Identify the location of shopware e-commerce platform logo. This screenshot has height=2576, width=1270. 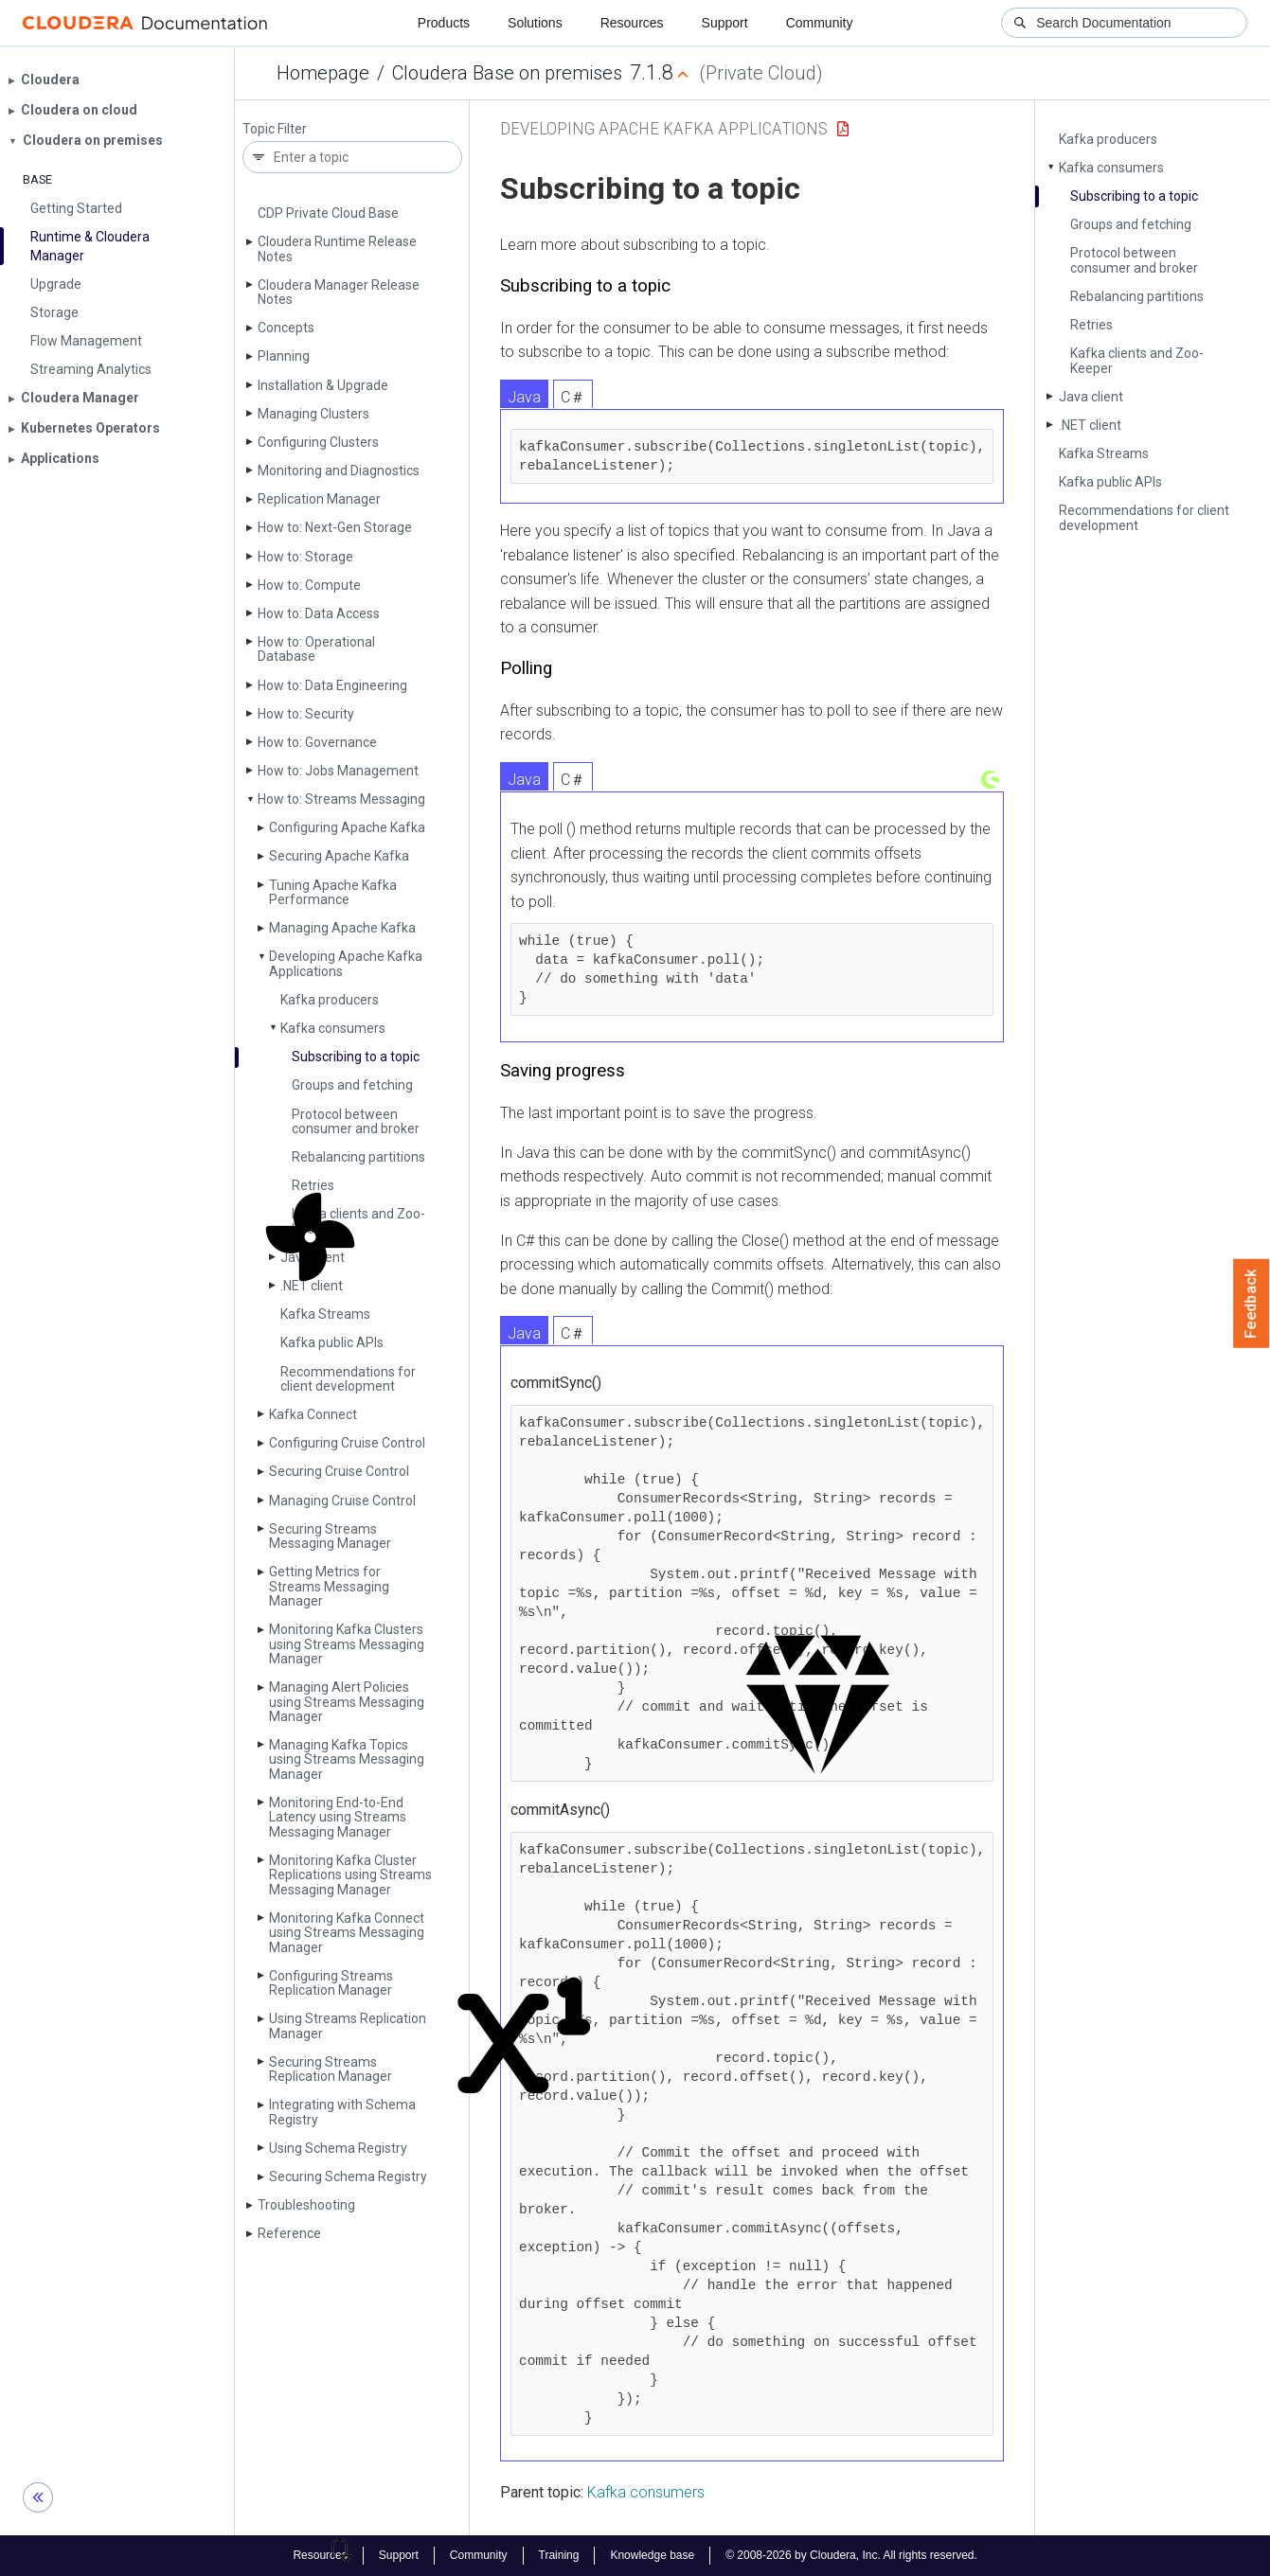
(990, 779).